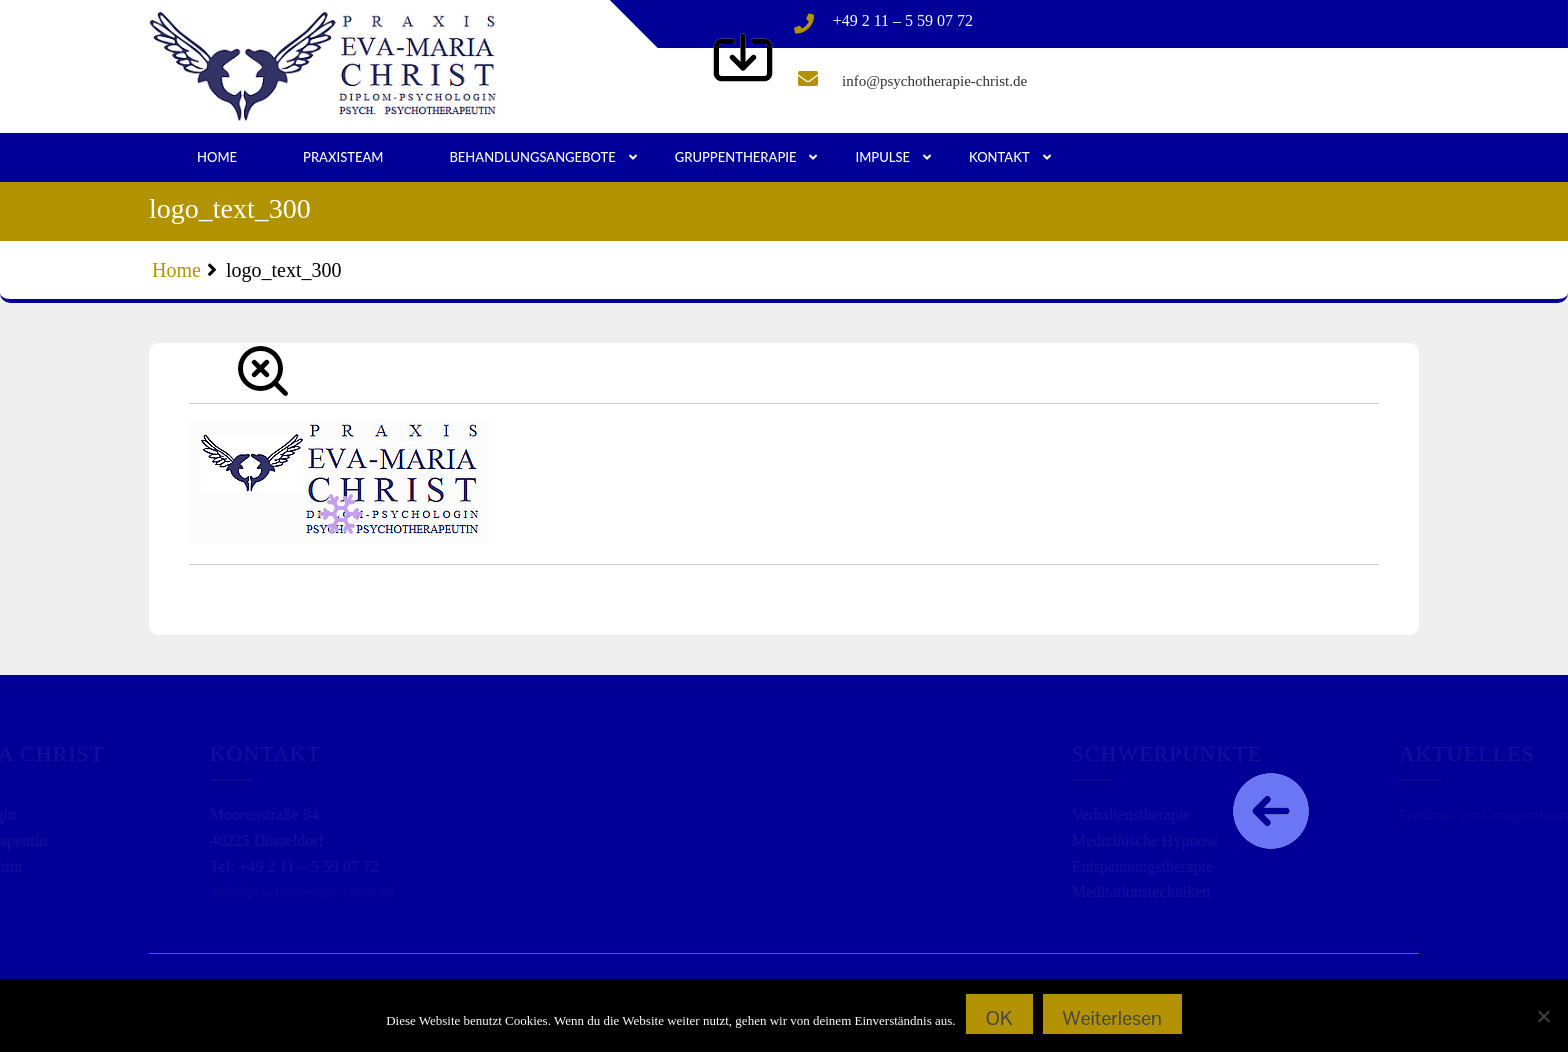 This screenshot has width=1568, height=1052. What do you see at coordinates (1271, 811) in the screenshot?
I see `go back to the previous screen` at bounding box center [1271, 811].